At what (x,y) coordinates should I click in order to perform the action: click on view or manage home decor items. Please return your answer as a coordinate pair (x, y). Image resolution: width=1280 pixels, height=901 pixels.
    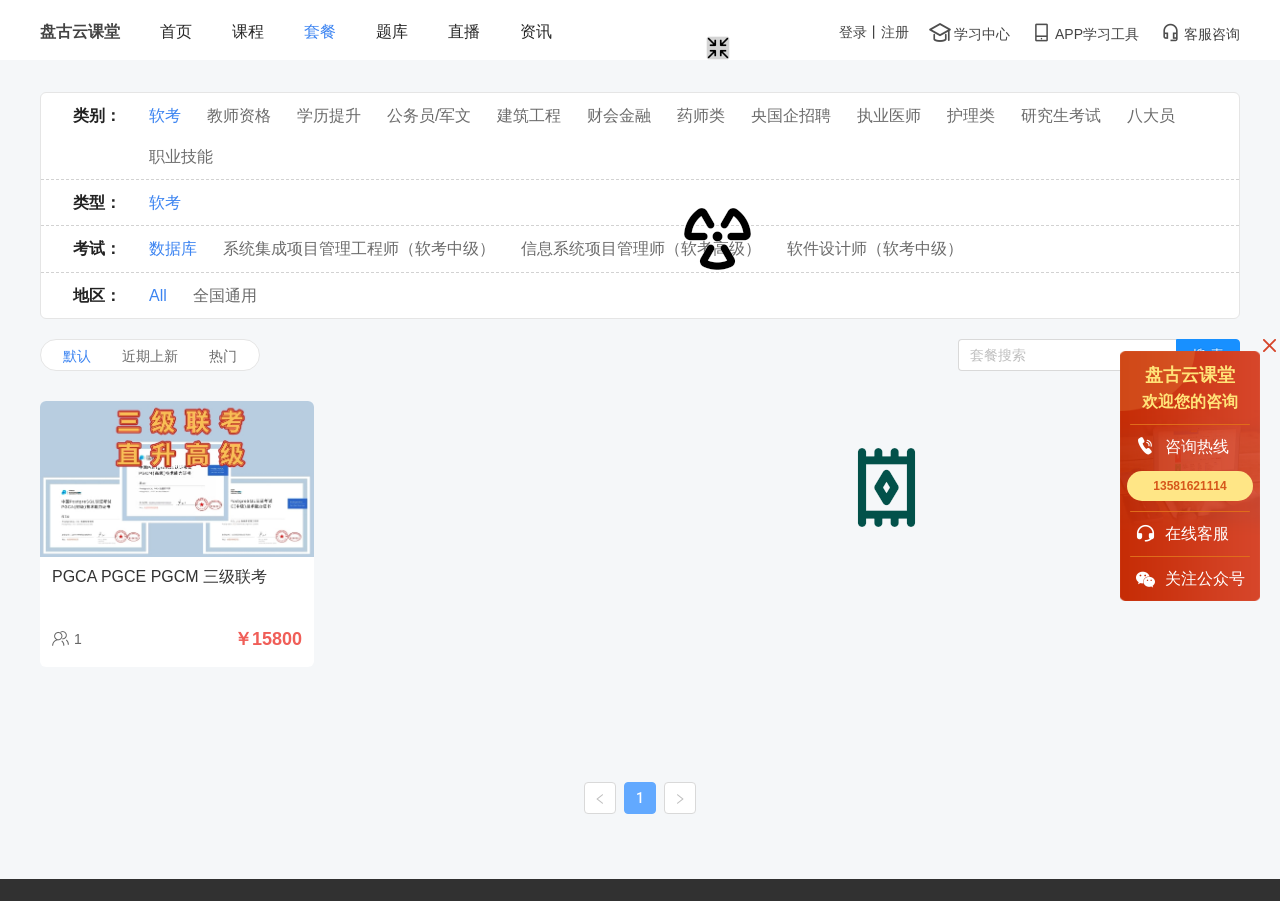
    Looking at the image, I should click on (886, 487).